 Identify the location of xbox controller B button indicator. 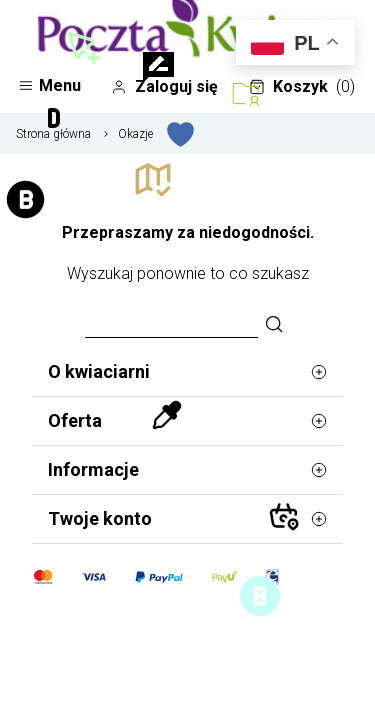
(25, 199).